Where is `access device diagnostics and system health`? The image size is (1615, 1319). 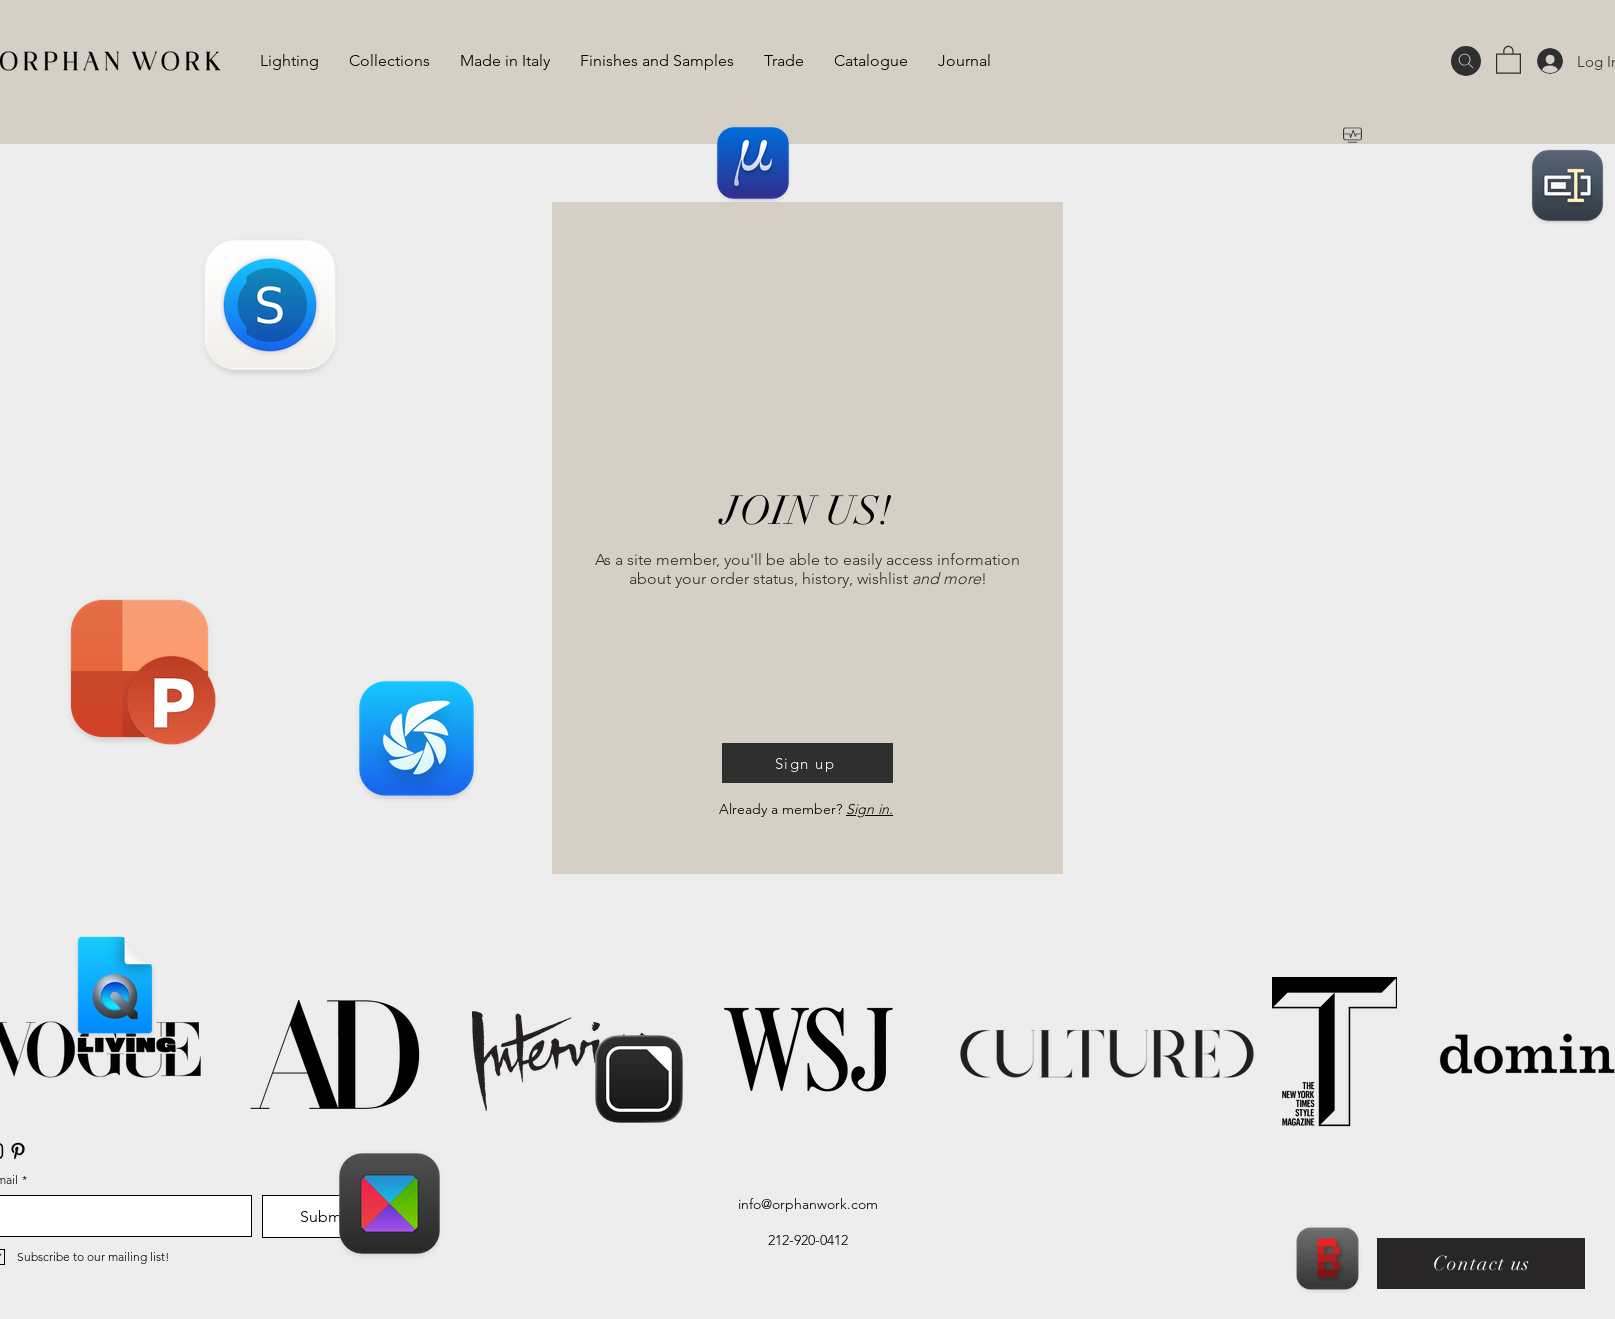 access device diagnostics and system health is located at coordinates (1352, 134).